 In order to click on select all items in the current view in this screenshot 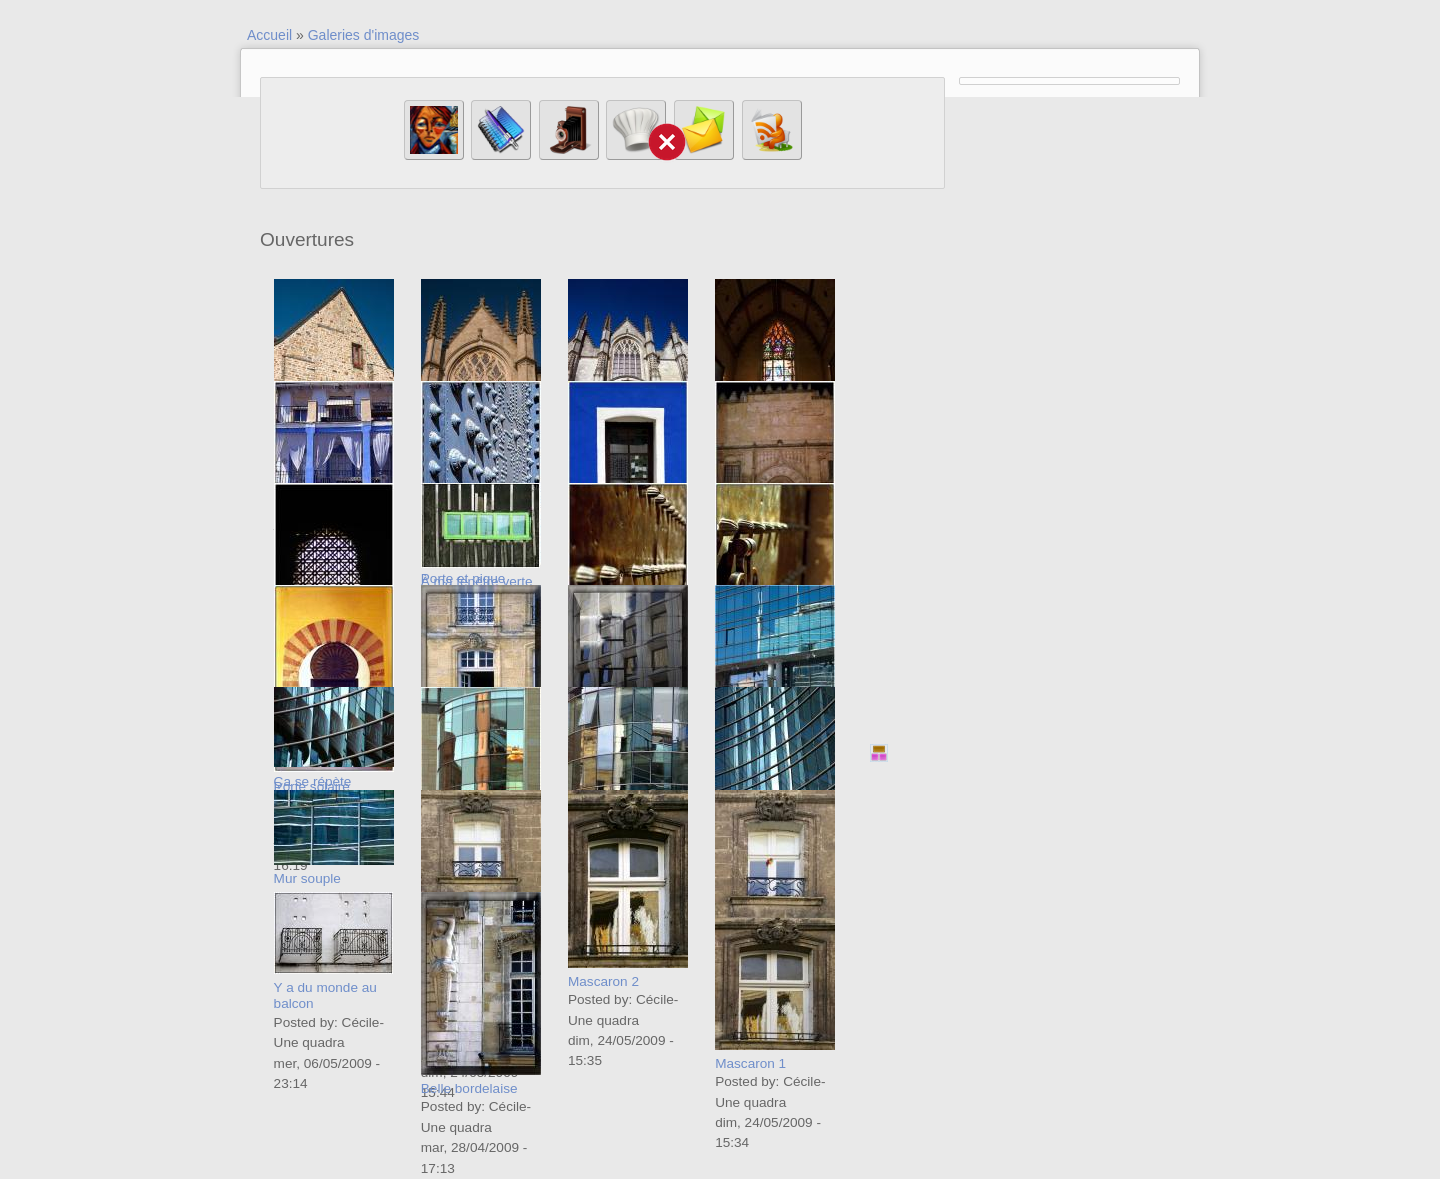, I will do `click(879, 753)`.